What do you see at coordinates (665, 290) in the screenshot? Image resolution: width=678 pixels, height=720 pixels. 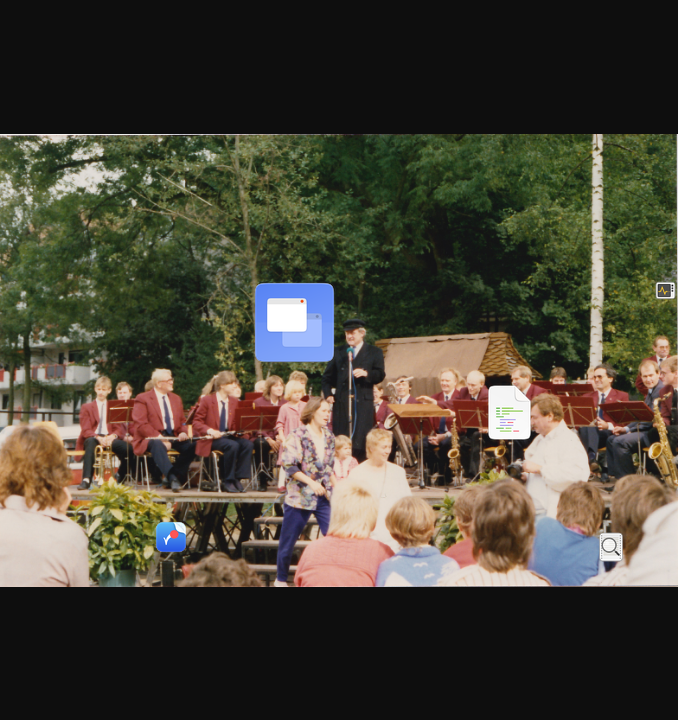 I see `open system monitor to view resource usage` at bounding box center [665, 290].